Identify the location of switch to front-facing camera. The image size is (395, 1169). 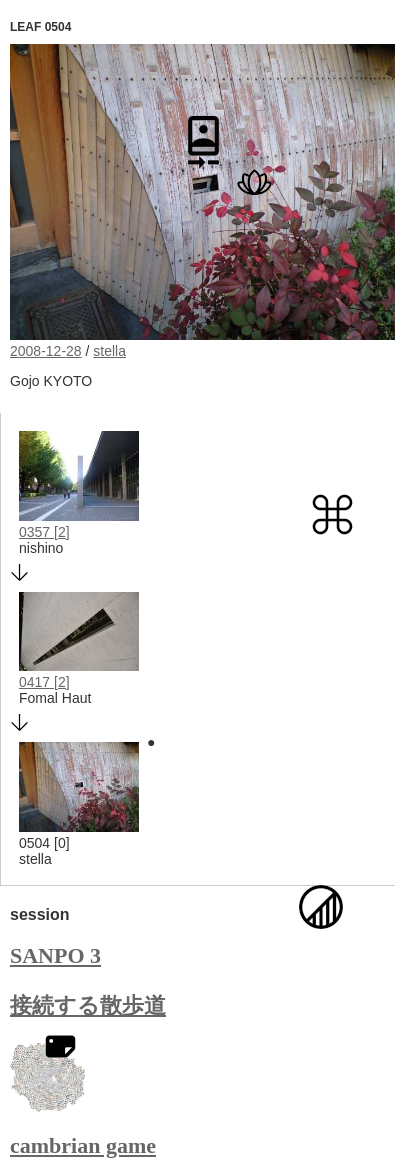
(203, 142).